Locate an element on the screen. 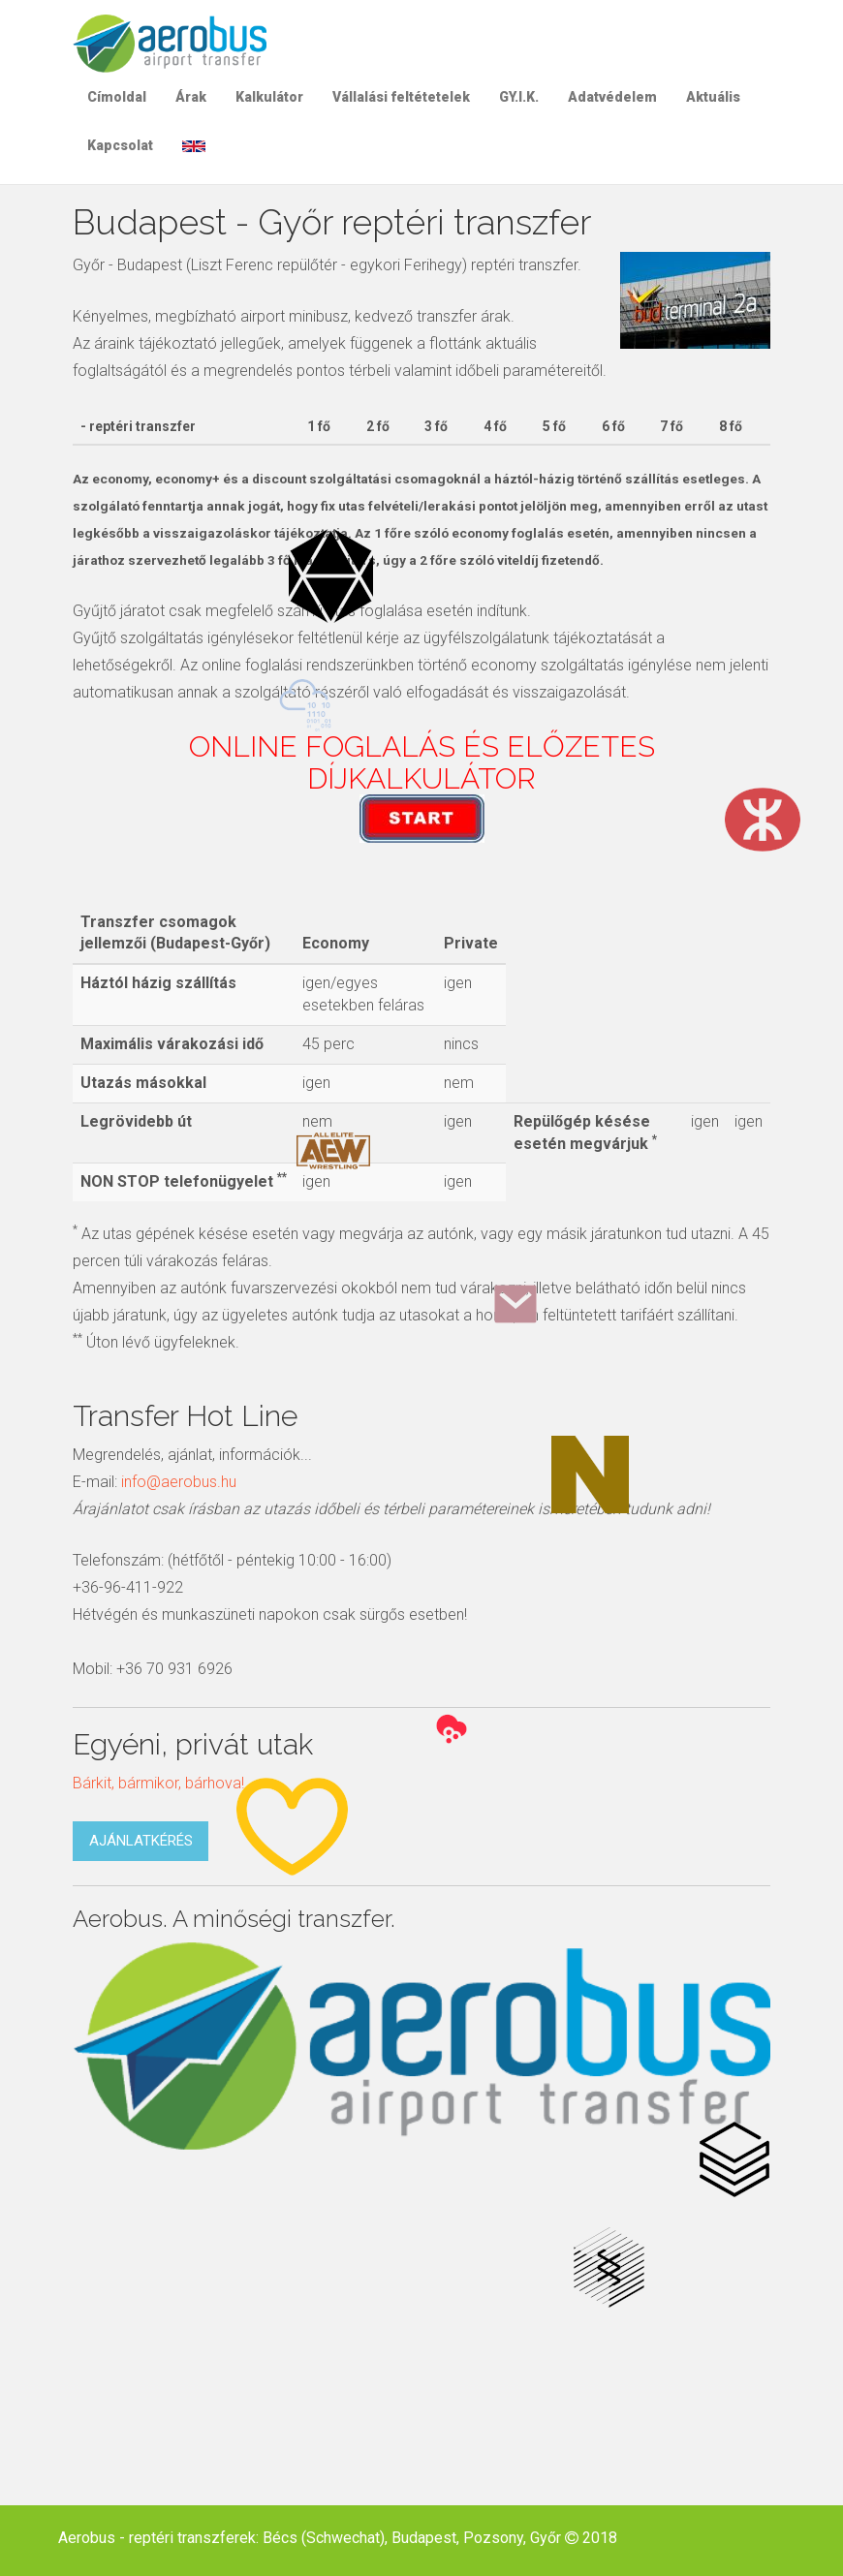 Image resolution: width=843 pixels, height=2576 pixels. visit the All Elite Wrestling website is located at coordinates (333, 1151).